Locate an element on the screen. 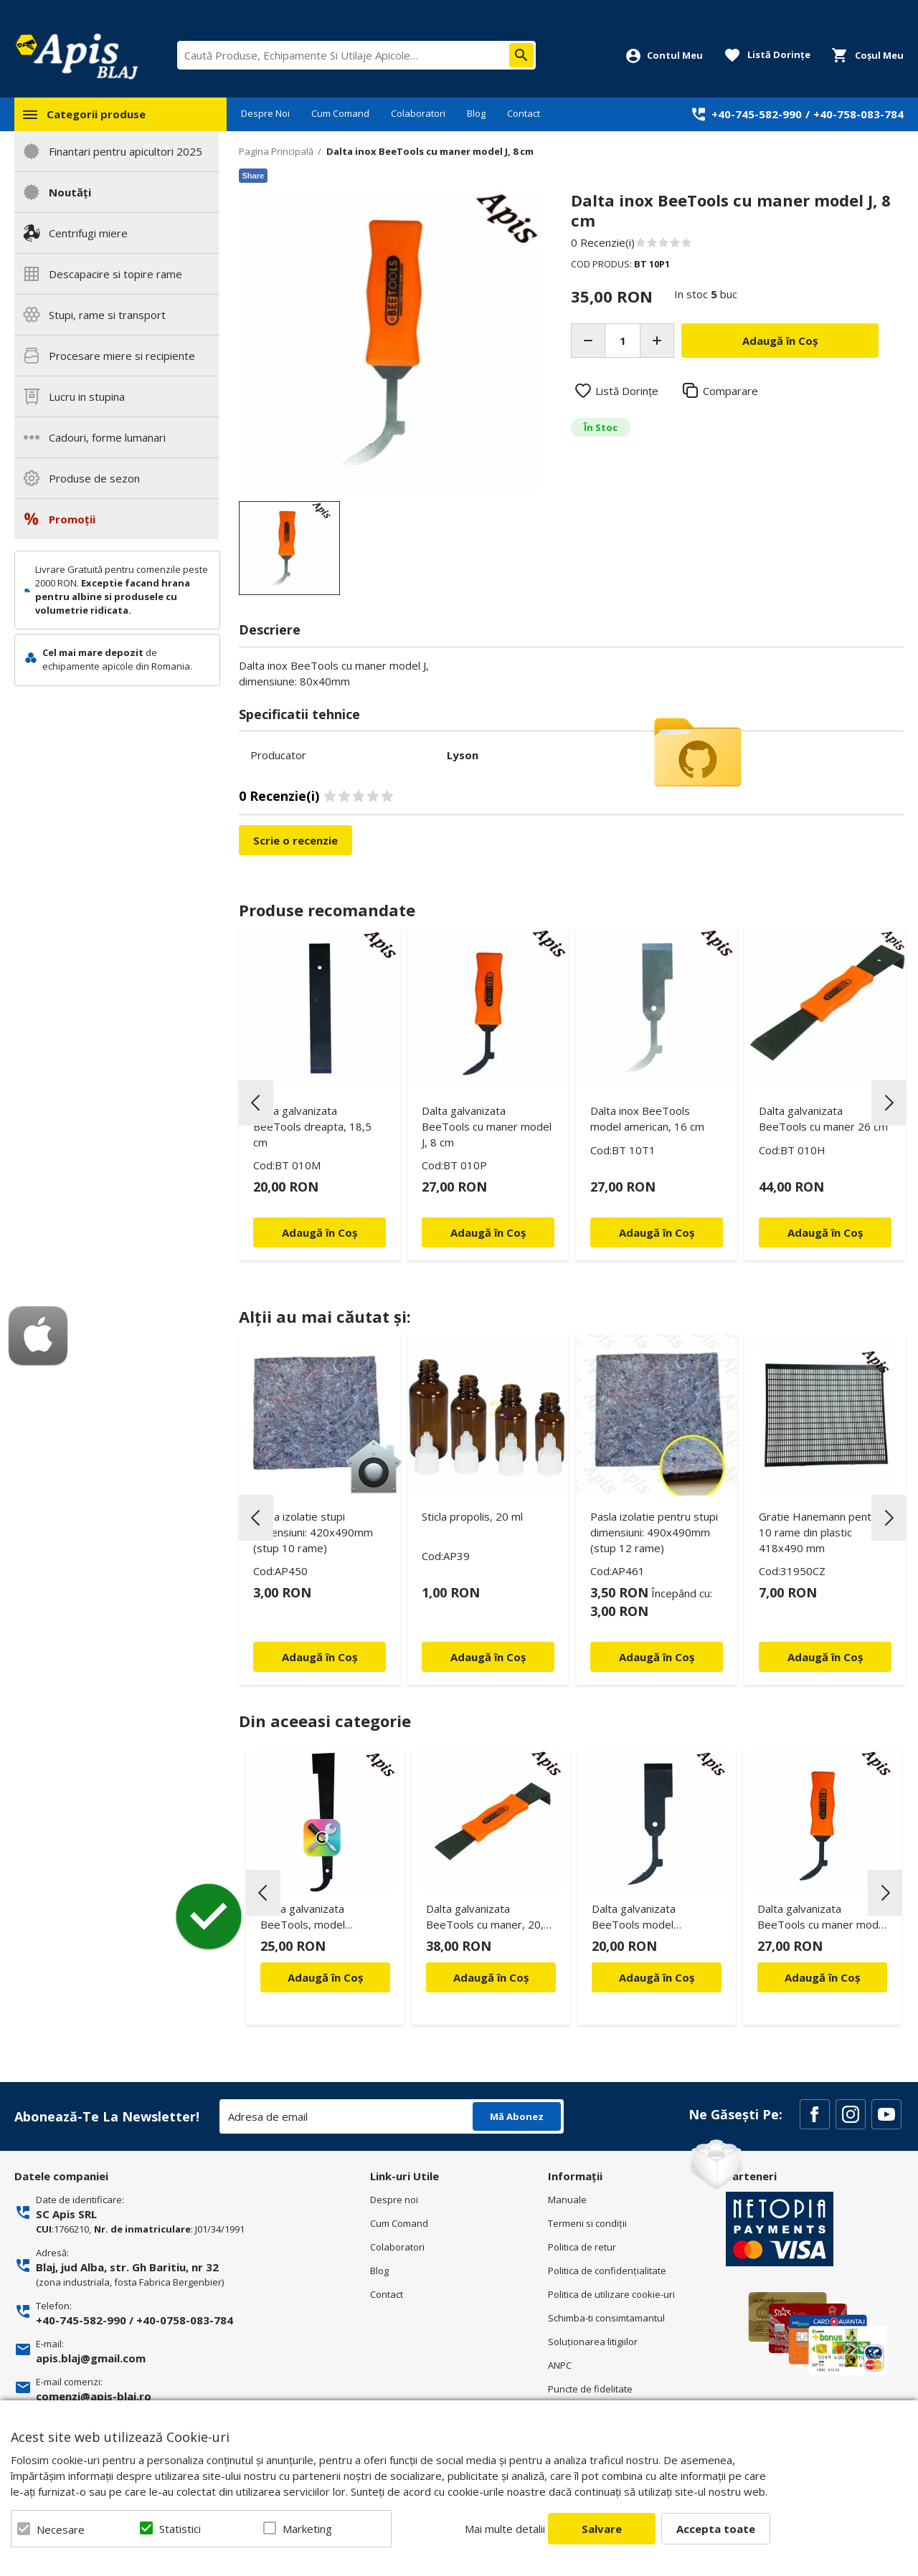 The image size is (918, 2576). confirm or accept a calculation is located at coordinates (209, 1916).